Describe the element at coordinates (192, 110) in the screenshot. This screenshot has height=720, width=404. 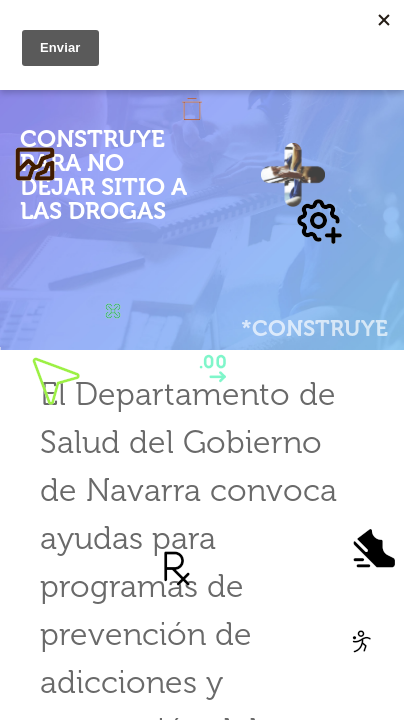
I see `delete selected item` at that location.